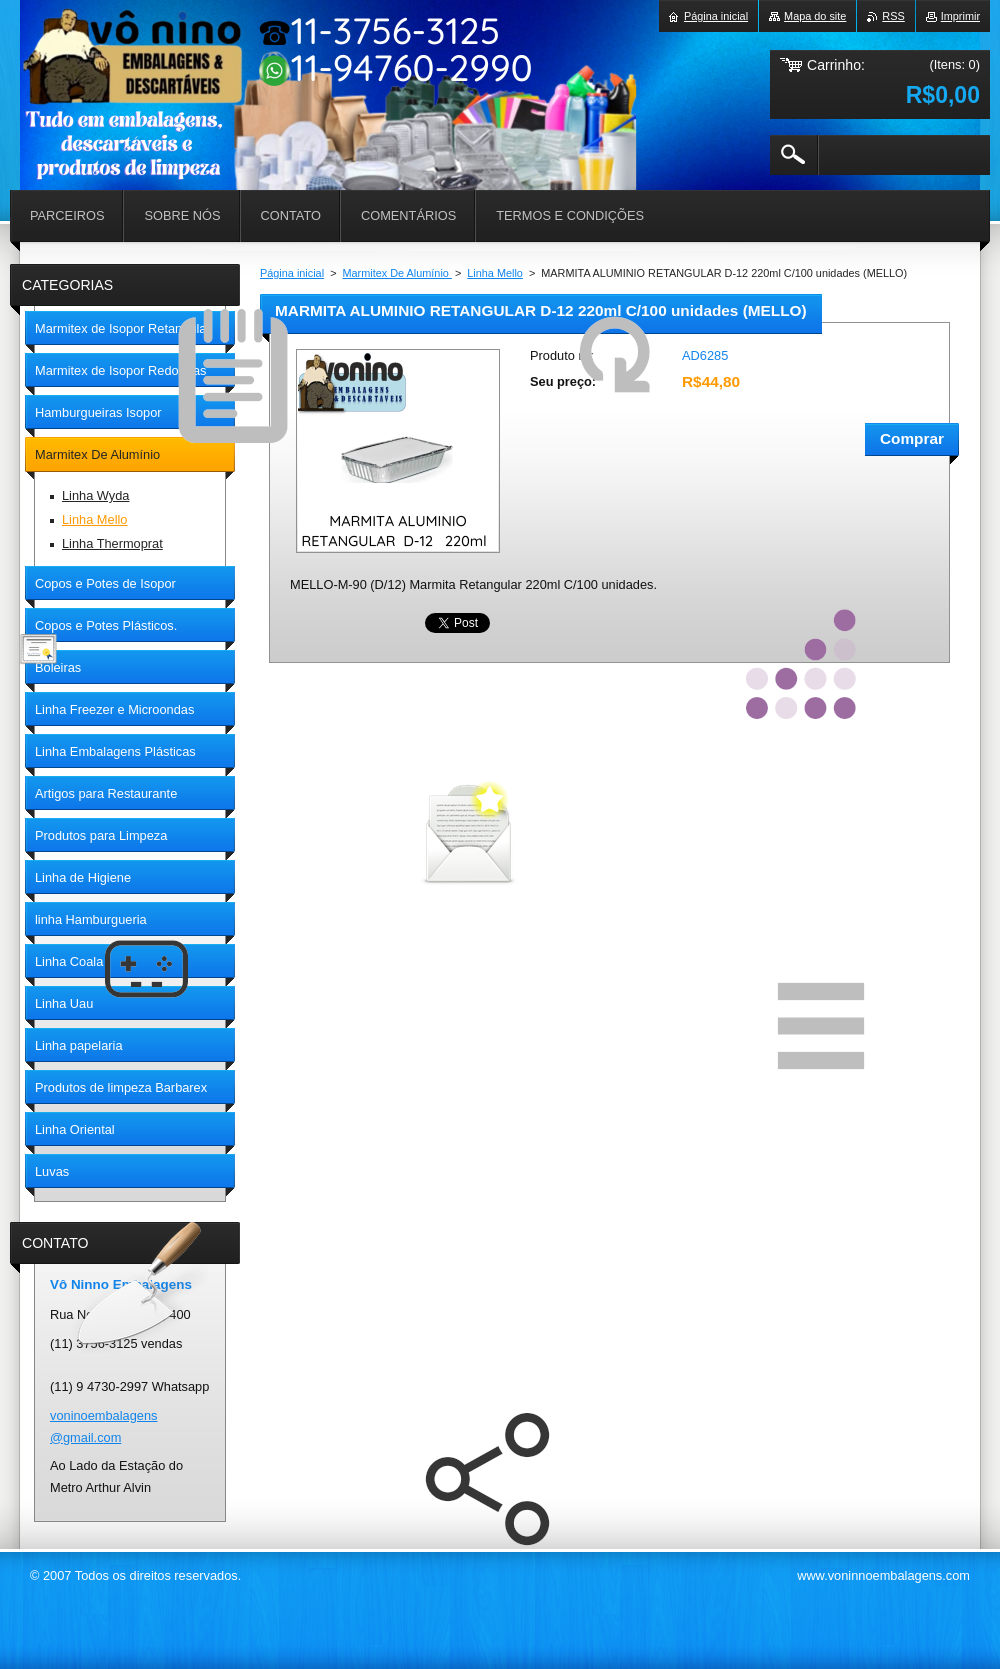 Image resolution: width=1000 pixels, height=1669 pixels. Describe the element at coordinates (38, 649) in the screenshot. I see `indicates a certificate or credential file` at that location.